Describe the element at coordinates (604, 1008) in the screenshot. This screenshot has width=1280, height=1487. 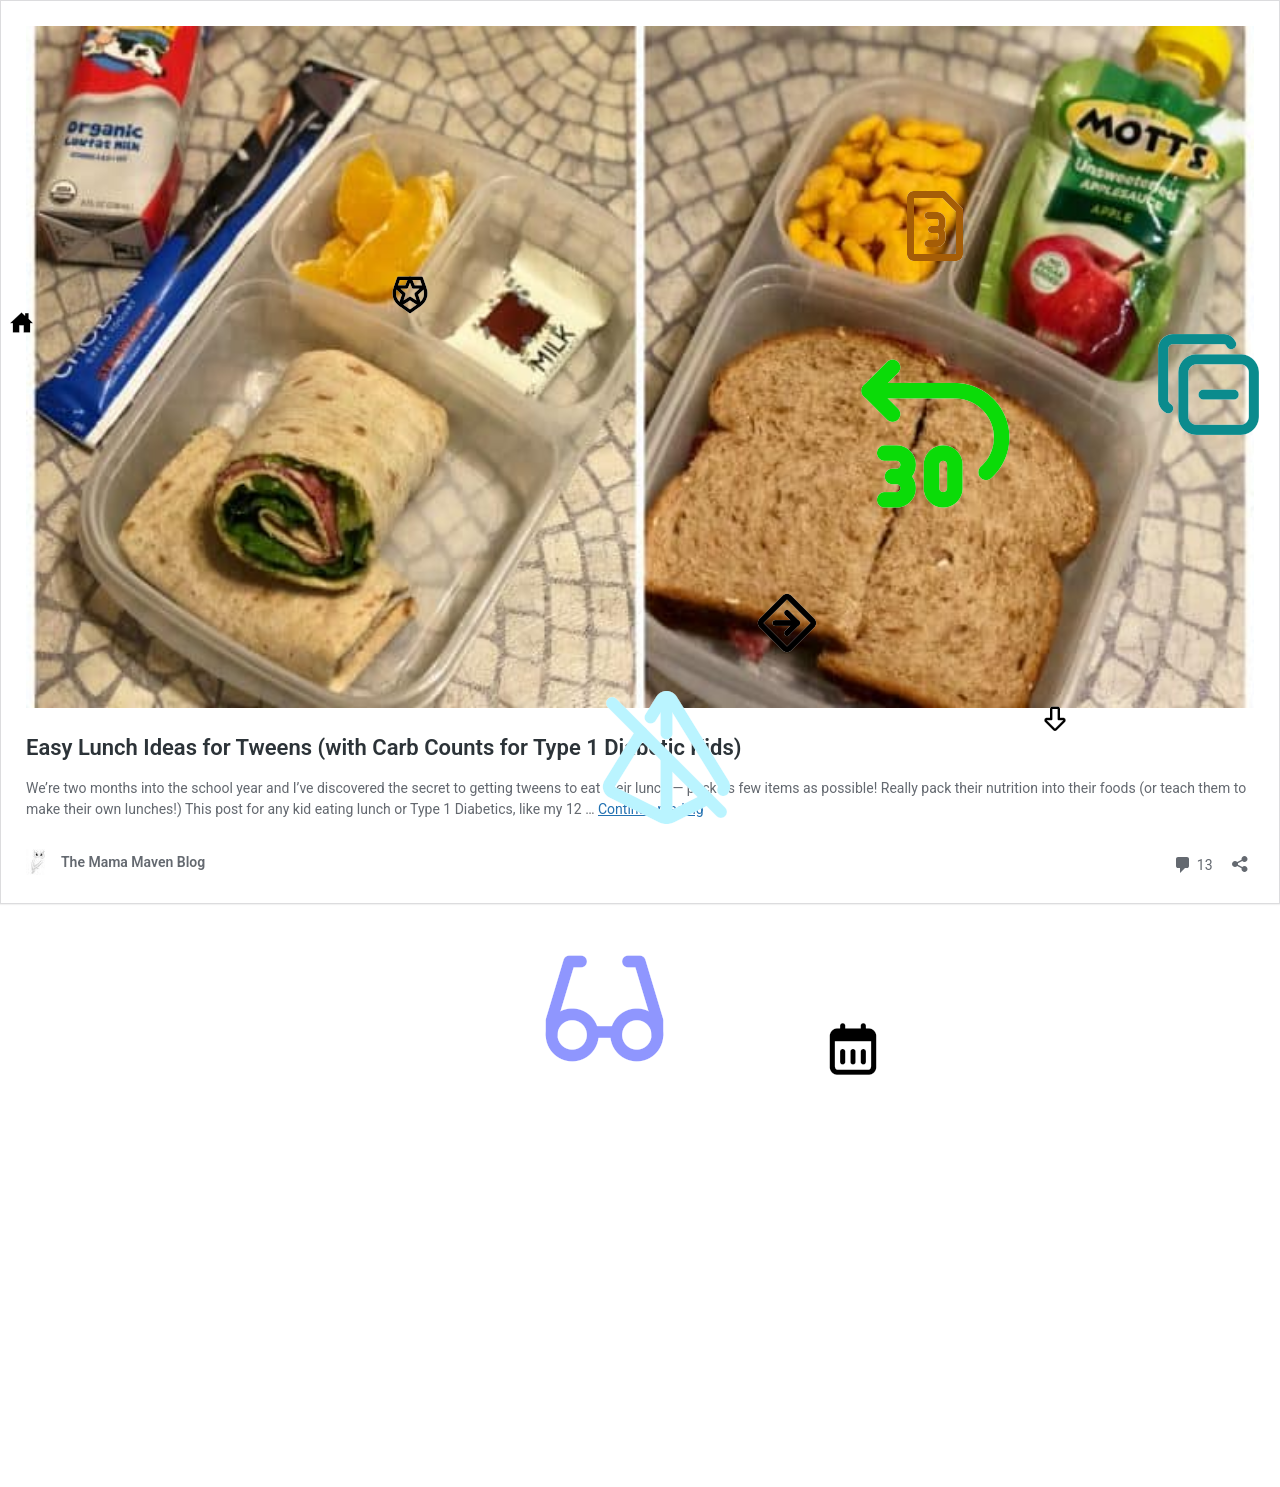
I see `view or access reading mode` at that location.